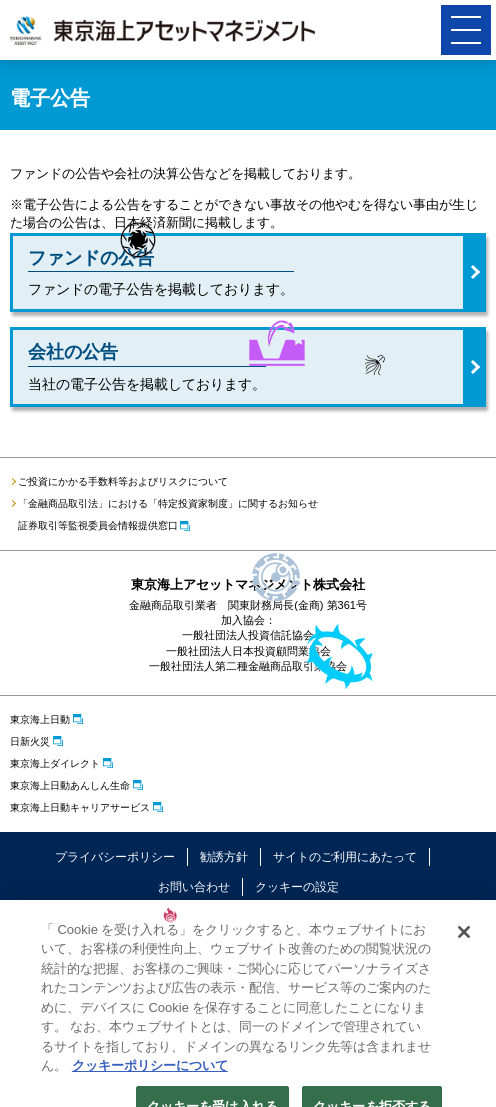  Describe the element at coordinates (276, 577) in the screenshot. I see `access eye maze puzzle or minigame` at that location.